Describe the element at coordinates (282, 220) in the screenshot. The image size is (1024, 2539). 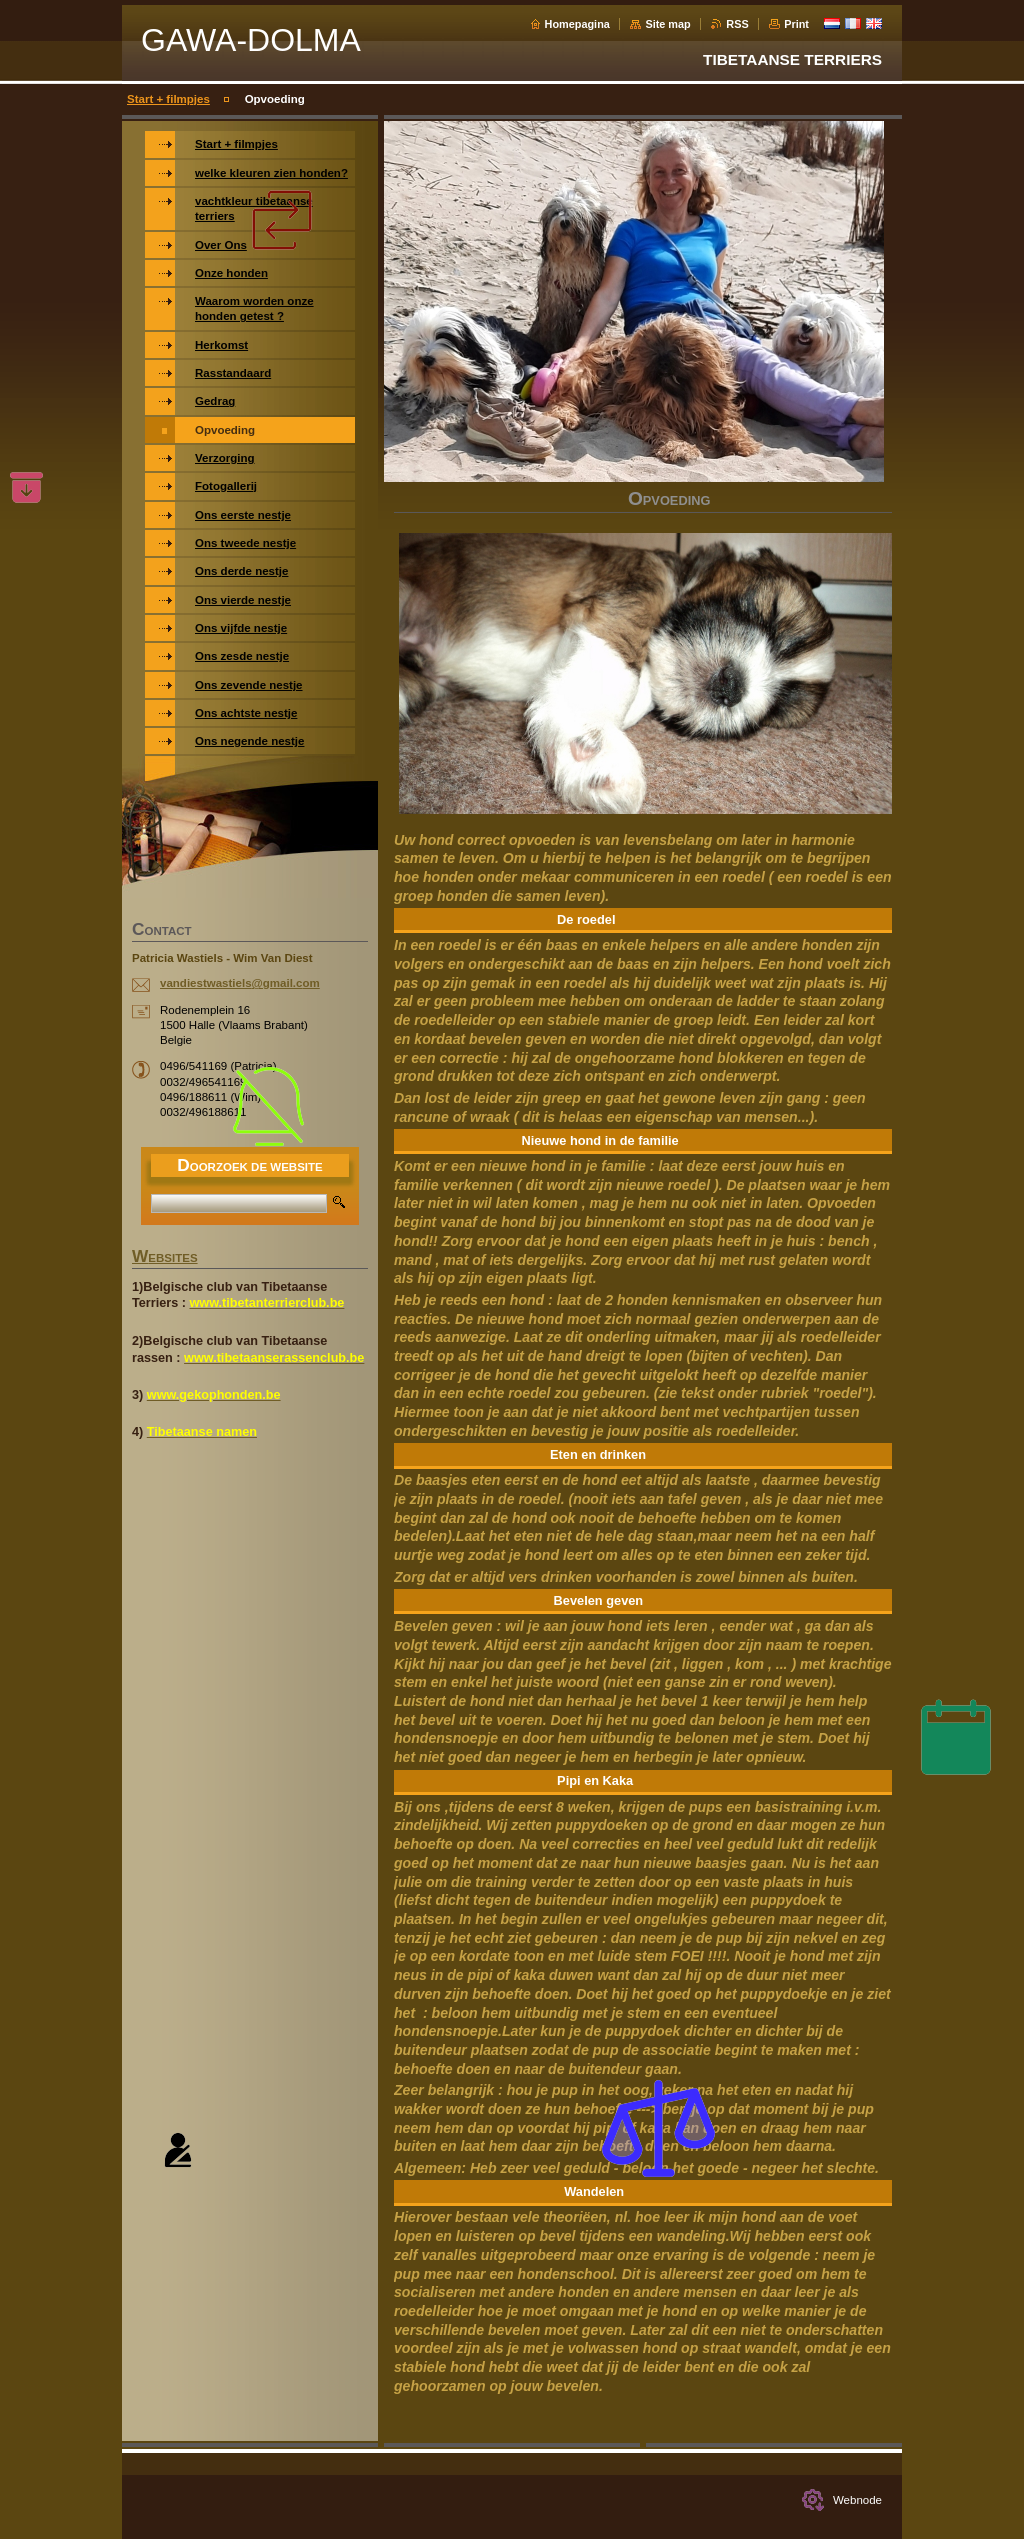
I see `swap or exchange items` at that location.